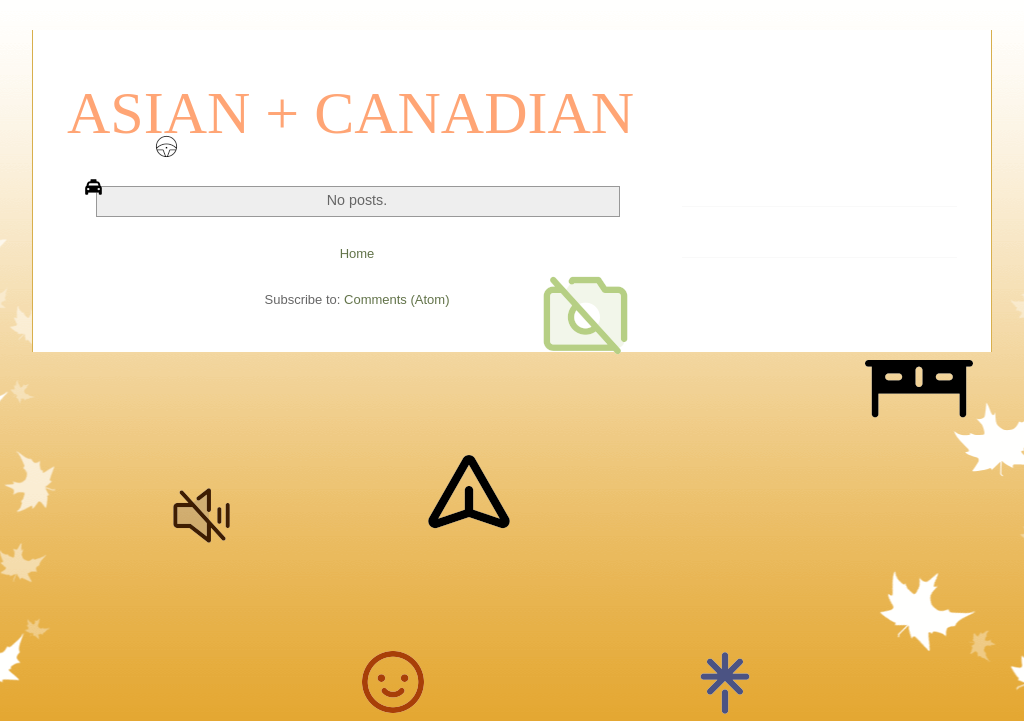  I want to click on mute audio or sound, so click(200, 515).